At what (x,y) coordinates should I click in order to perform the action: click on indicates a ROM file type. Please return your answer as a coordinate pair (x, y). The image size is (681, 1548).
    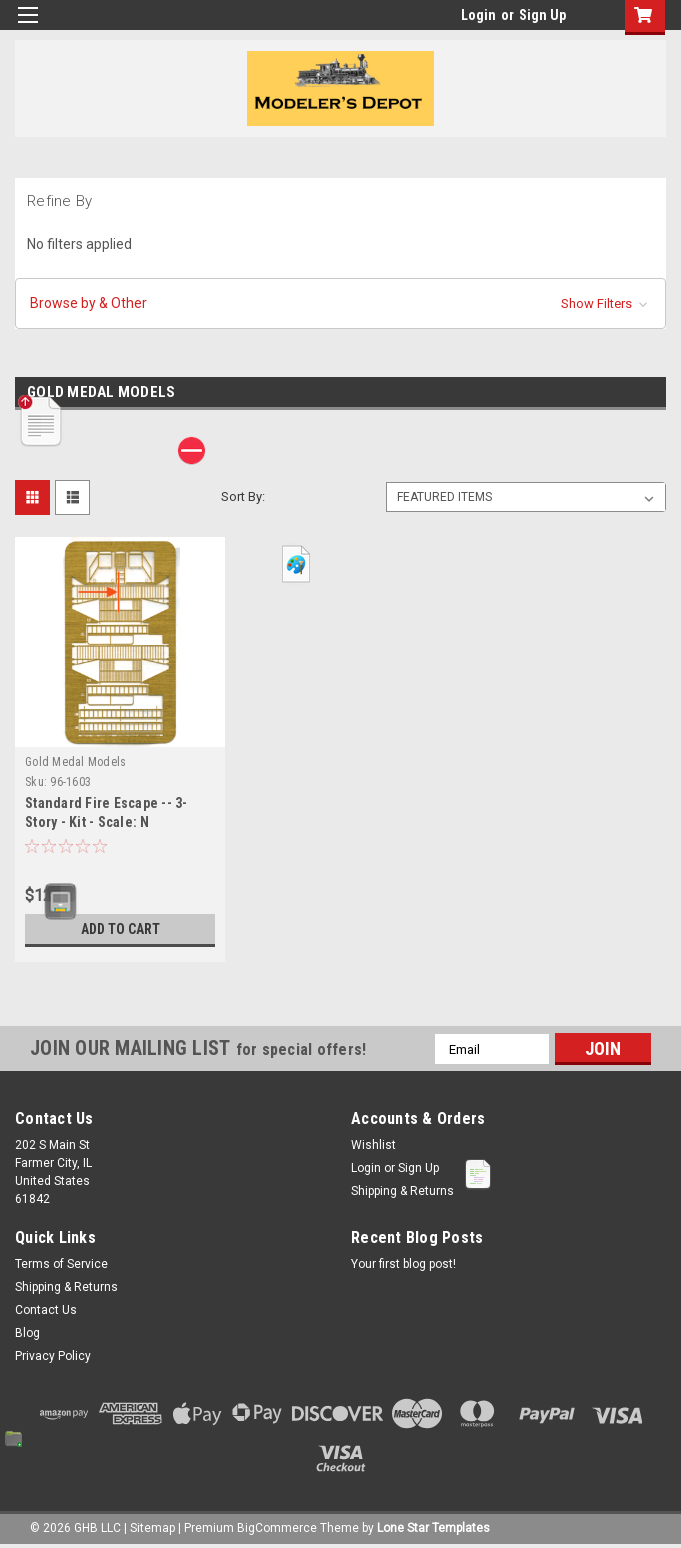
    Looking at the image, I should click on (60, 901).